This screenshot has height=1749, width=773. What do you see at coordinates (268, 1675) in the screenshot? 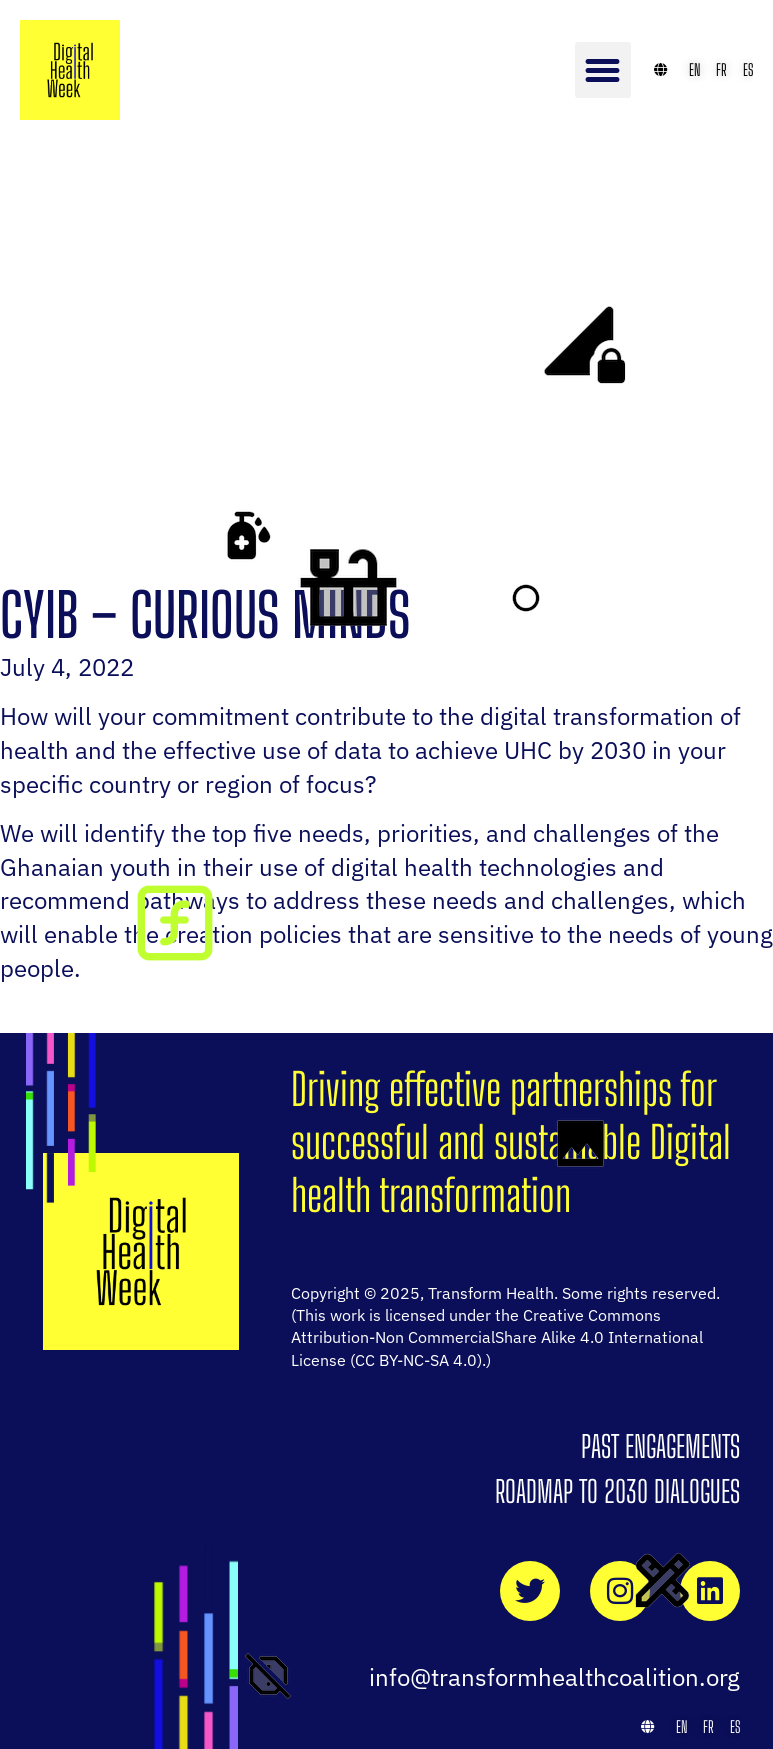
I see `disable report notifications` at bounding box center [268, 1675].